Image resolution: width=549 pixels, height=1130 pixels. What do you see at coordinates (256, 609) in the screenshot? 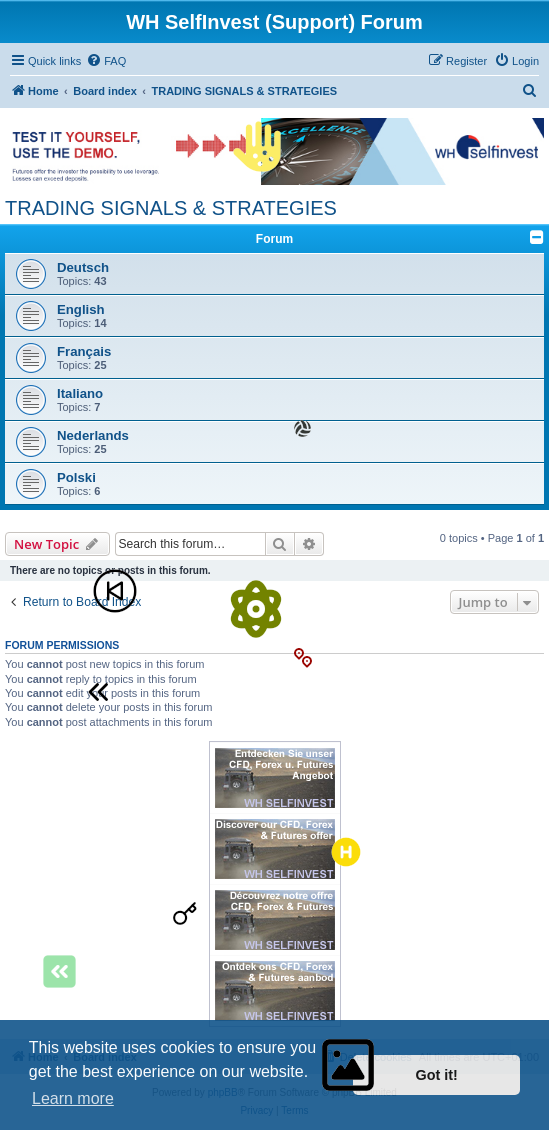
I see `access science or chemistry features` at bounding box center [256, 609].